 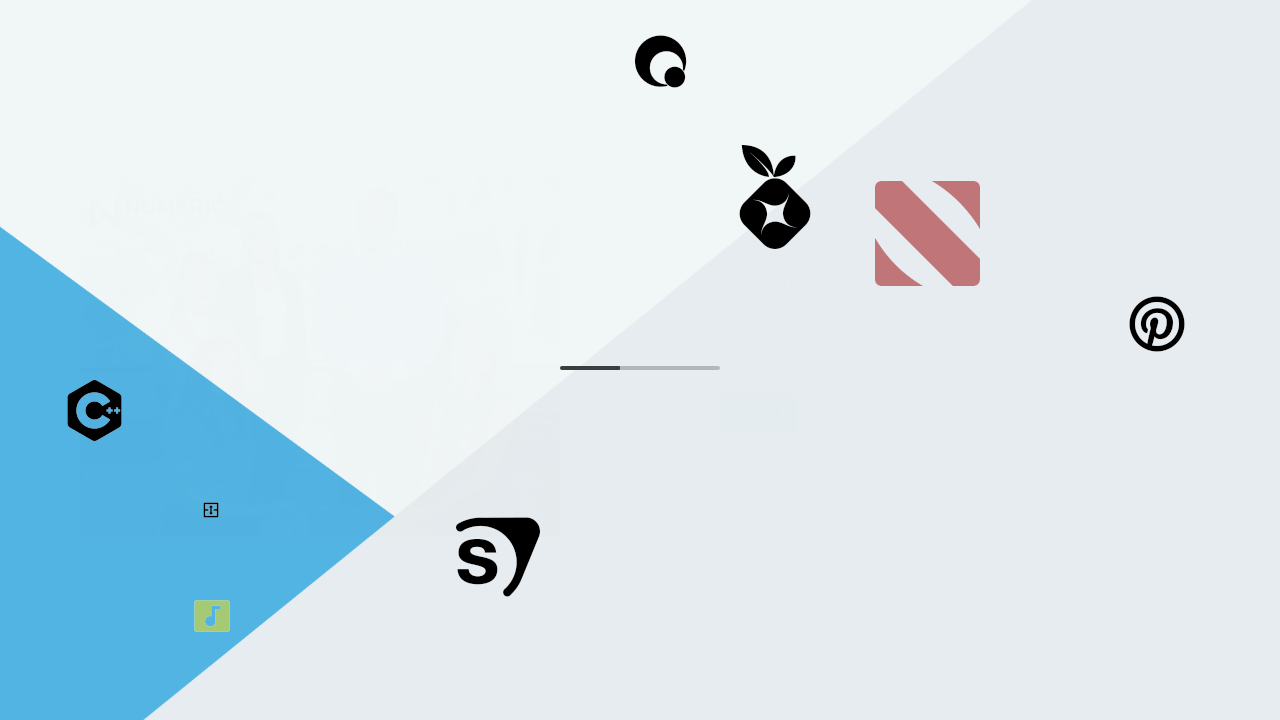 What do you see at coordinates (94, 410) in the screenshot?
I see `indicates C++ programming language` at bounding box center [94, 410].